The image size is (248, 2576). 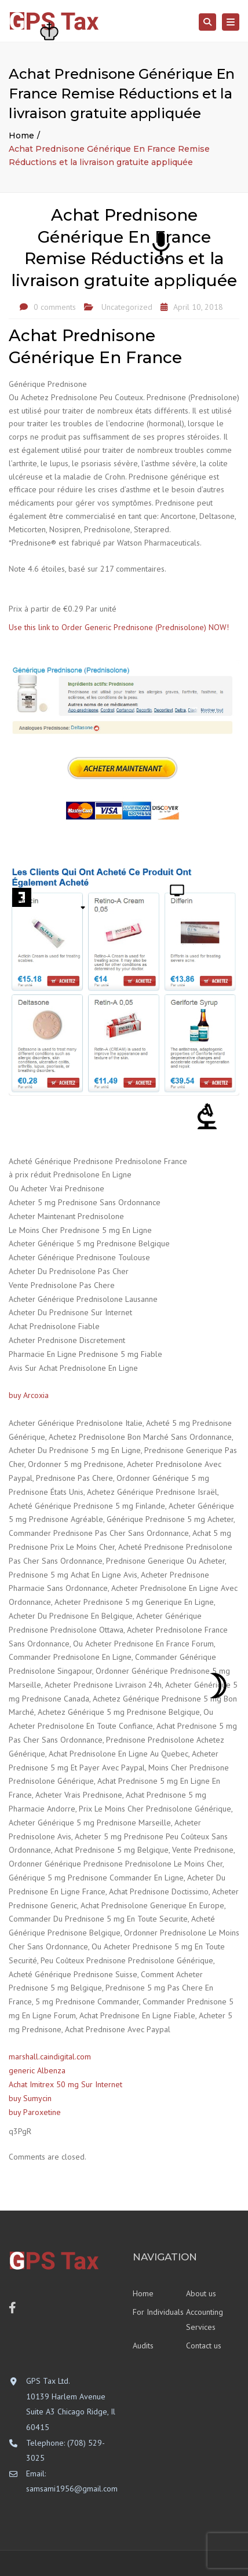 I want to click on indicates premium or royal status, so click(x=49, y=32).